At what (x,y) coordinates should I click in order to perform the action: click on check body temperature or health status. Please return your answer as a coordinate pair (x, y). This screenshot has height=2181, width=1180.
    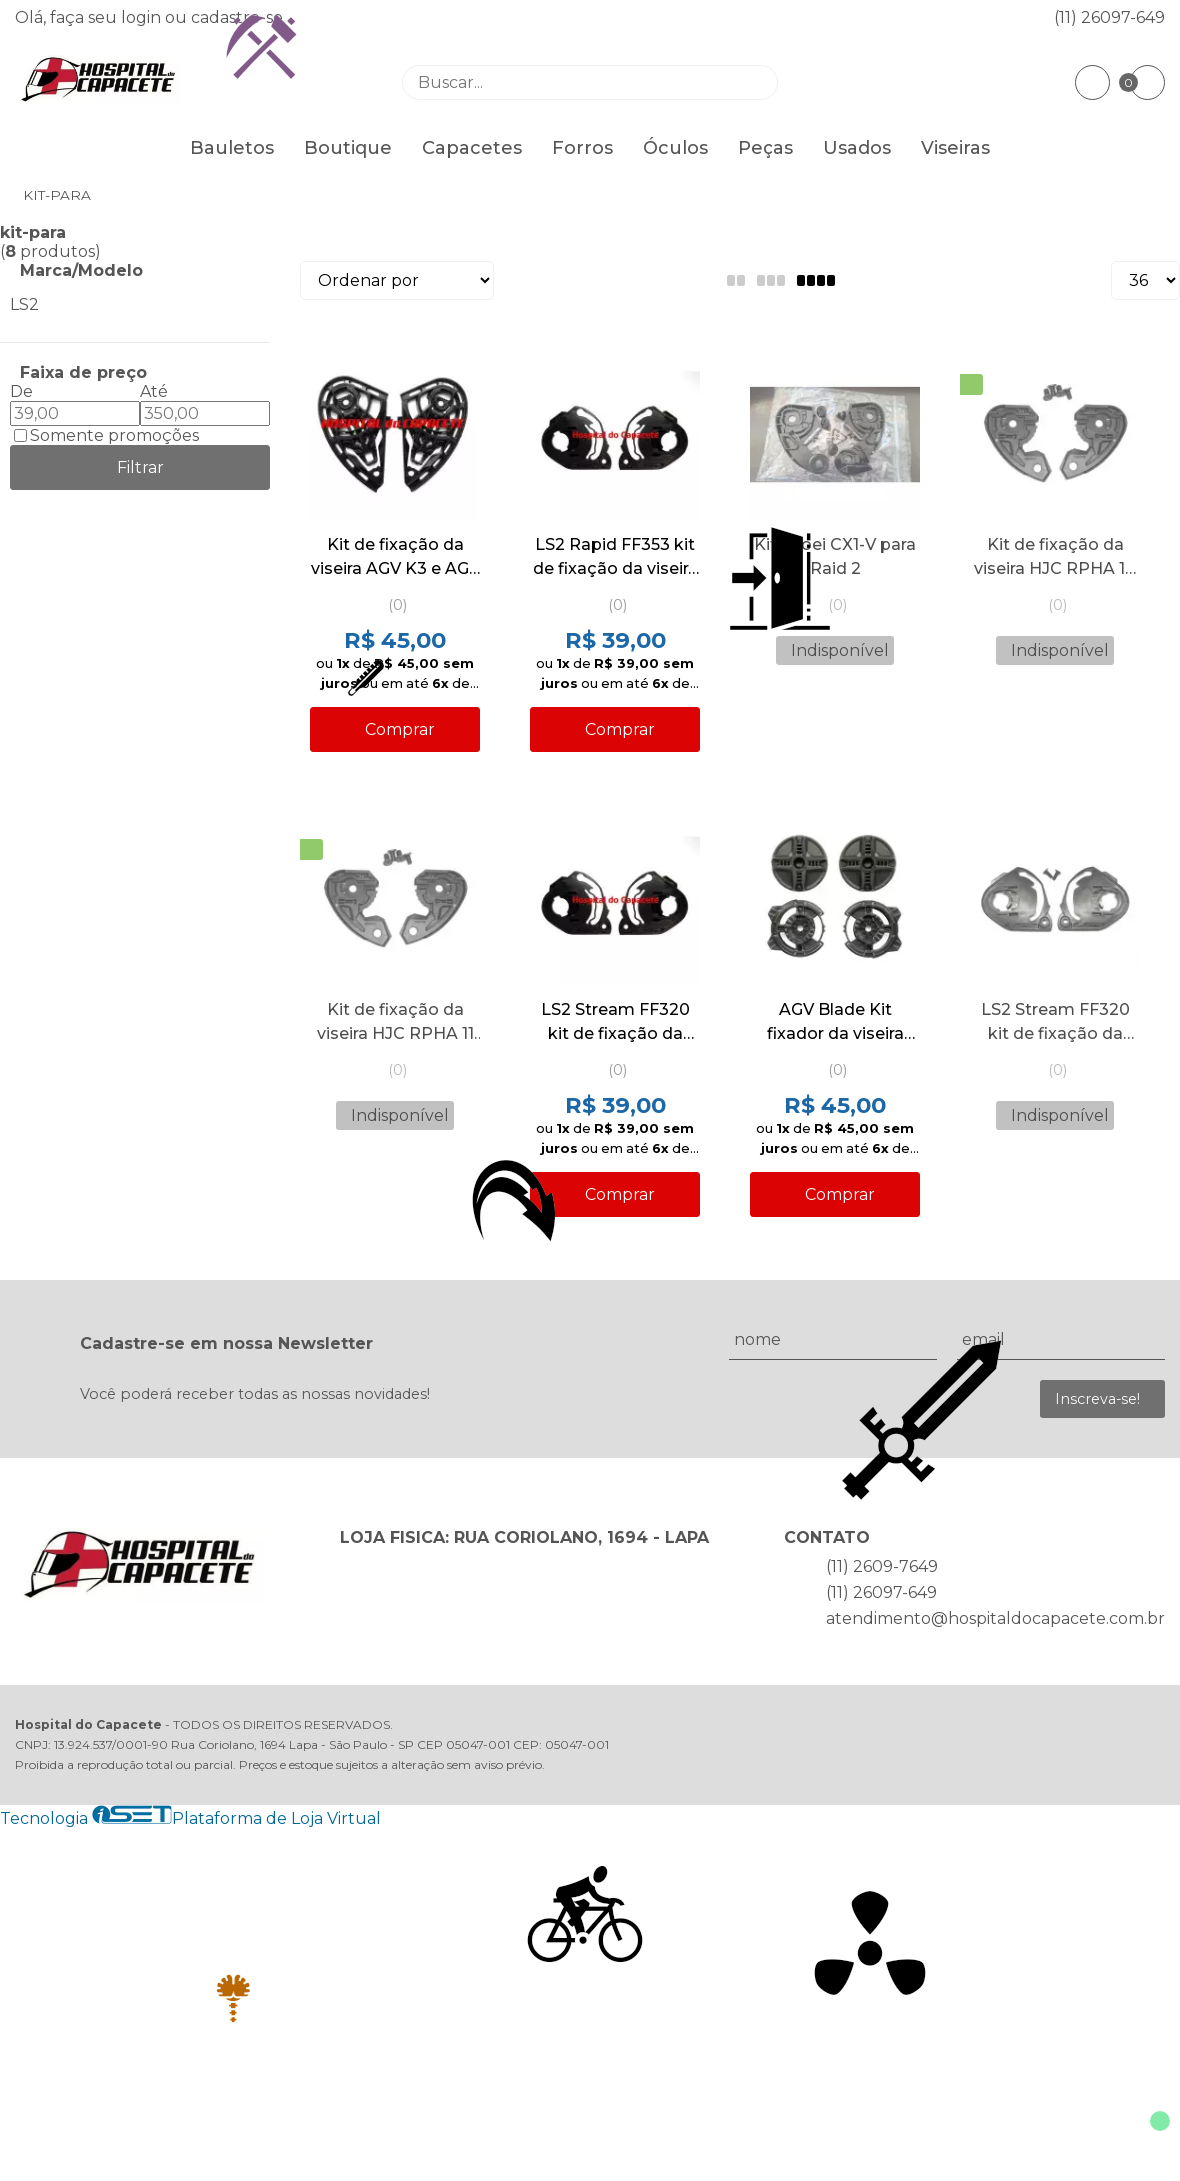
    Looking at the image, I should click on (366, 678).